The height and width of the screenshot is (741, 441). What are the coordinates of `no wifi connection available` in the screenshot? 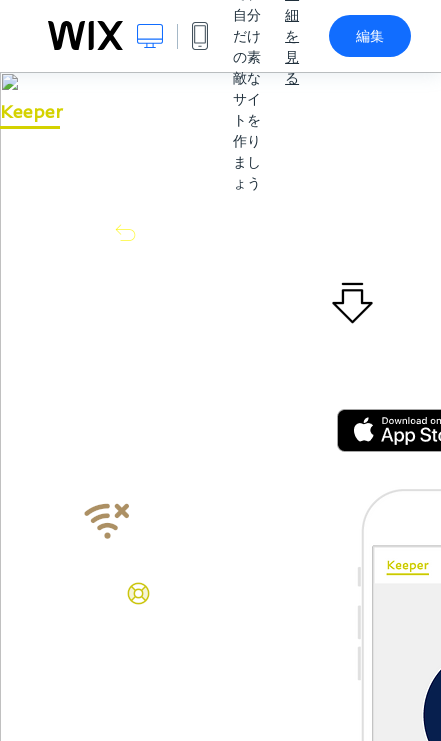 It's located at (107, 520).